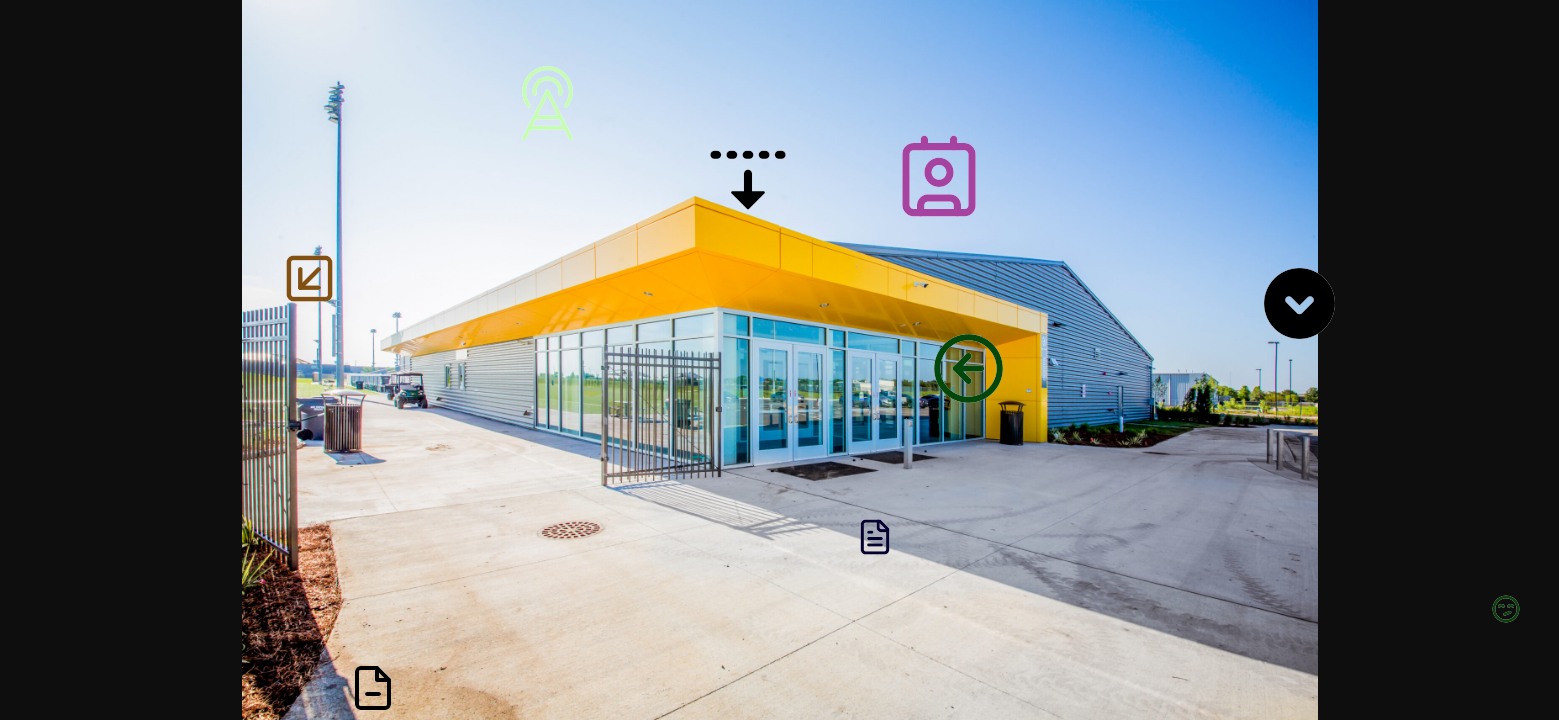 The image size is (1559, 720). I want to click on expand to show more content, so click(1299, 303).